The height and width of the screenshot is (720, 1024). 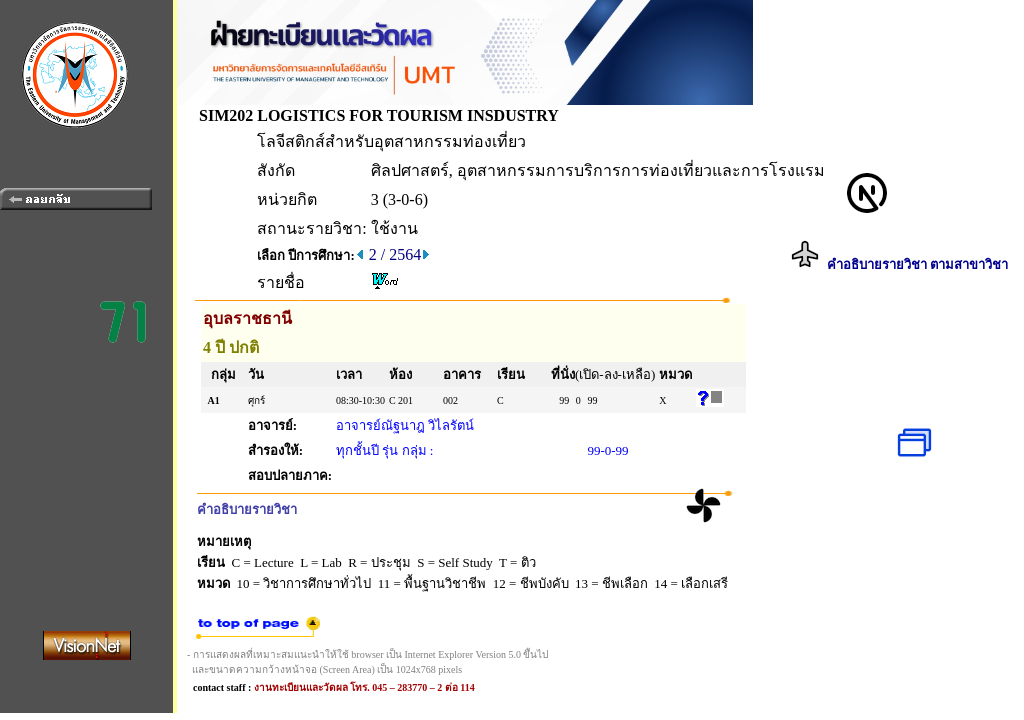 I want to click on open browser tabs or windows, so click(x=914, y=442).